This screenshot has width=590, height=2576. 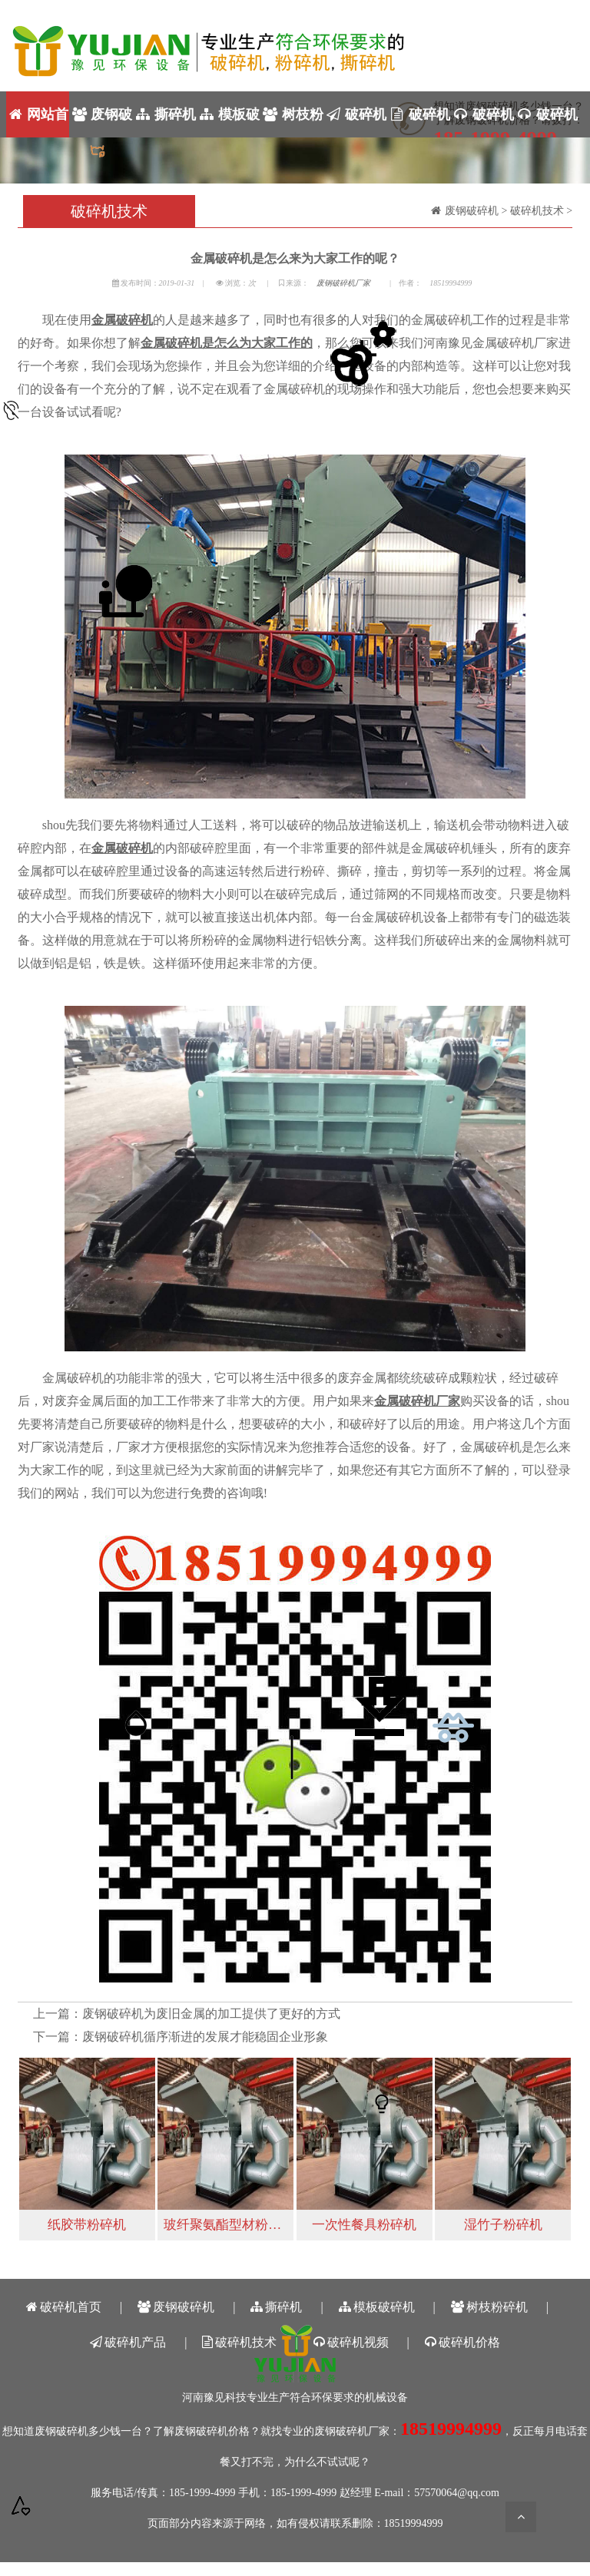 I want to click on access nature or outdoor-related emoji, so click(x=363, y=353).